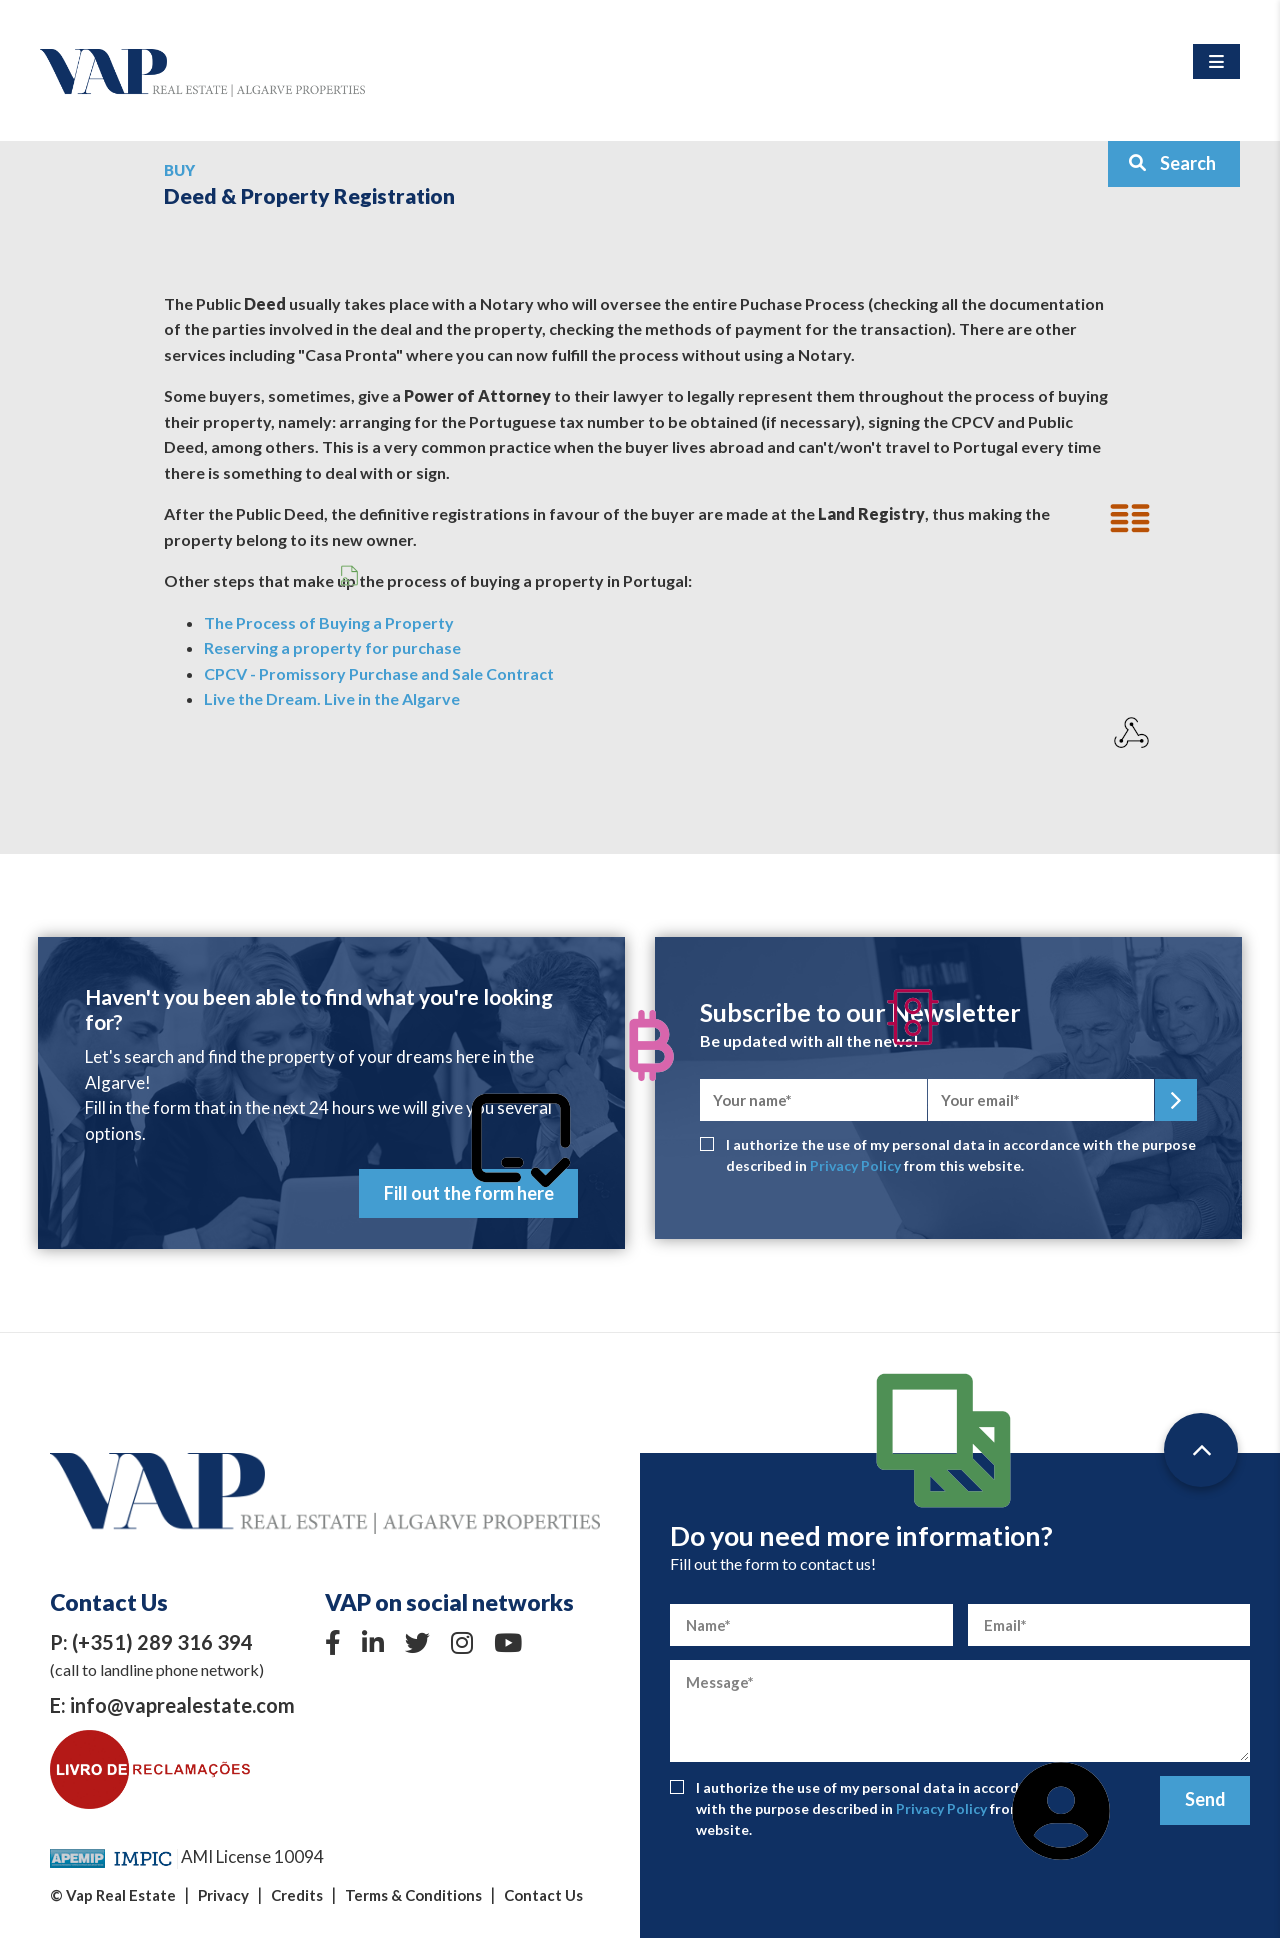 The height and width of the screenshot is (1938, 1280). What do you see at coordinates (943, 1440) in the screenshot?
I see `remove selected layer or element` at bounding box center [943, 1440].